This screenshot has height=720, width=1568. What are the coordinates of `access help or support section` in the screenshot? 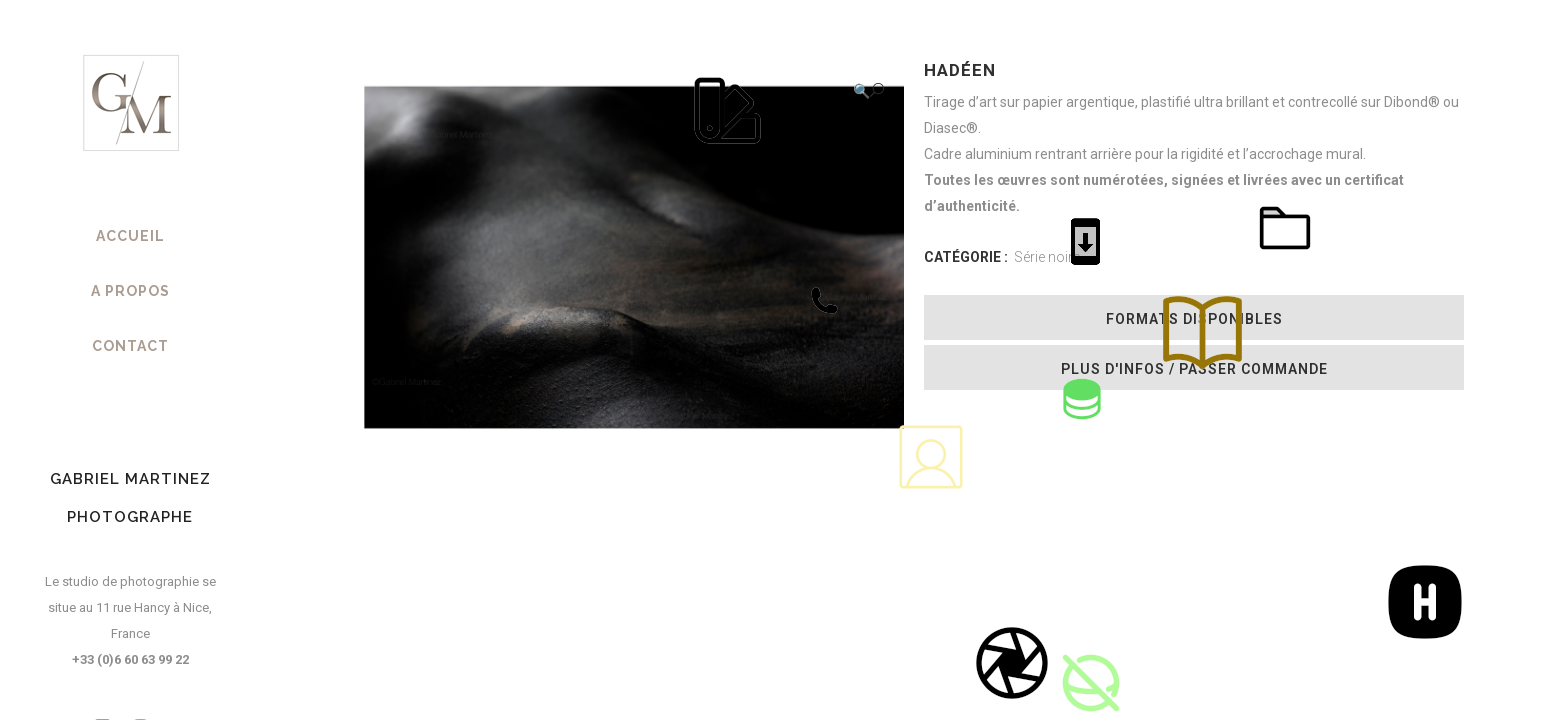 It's located at (1425, 602).